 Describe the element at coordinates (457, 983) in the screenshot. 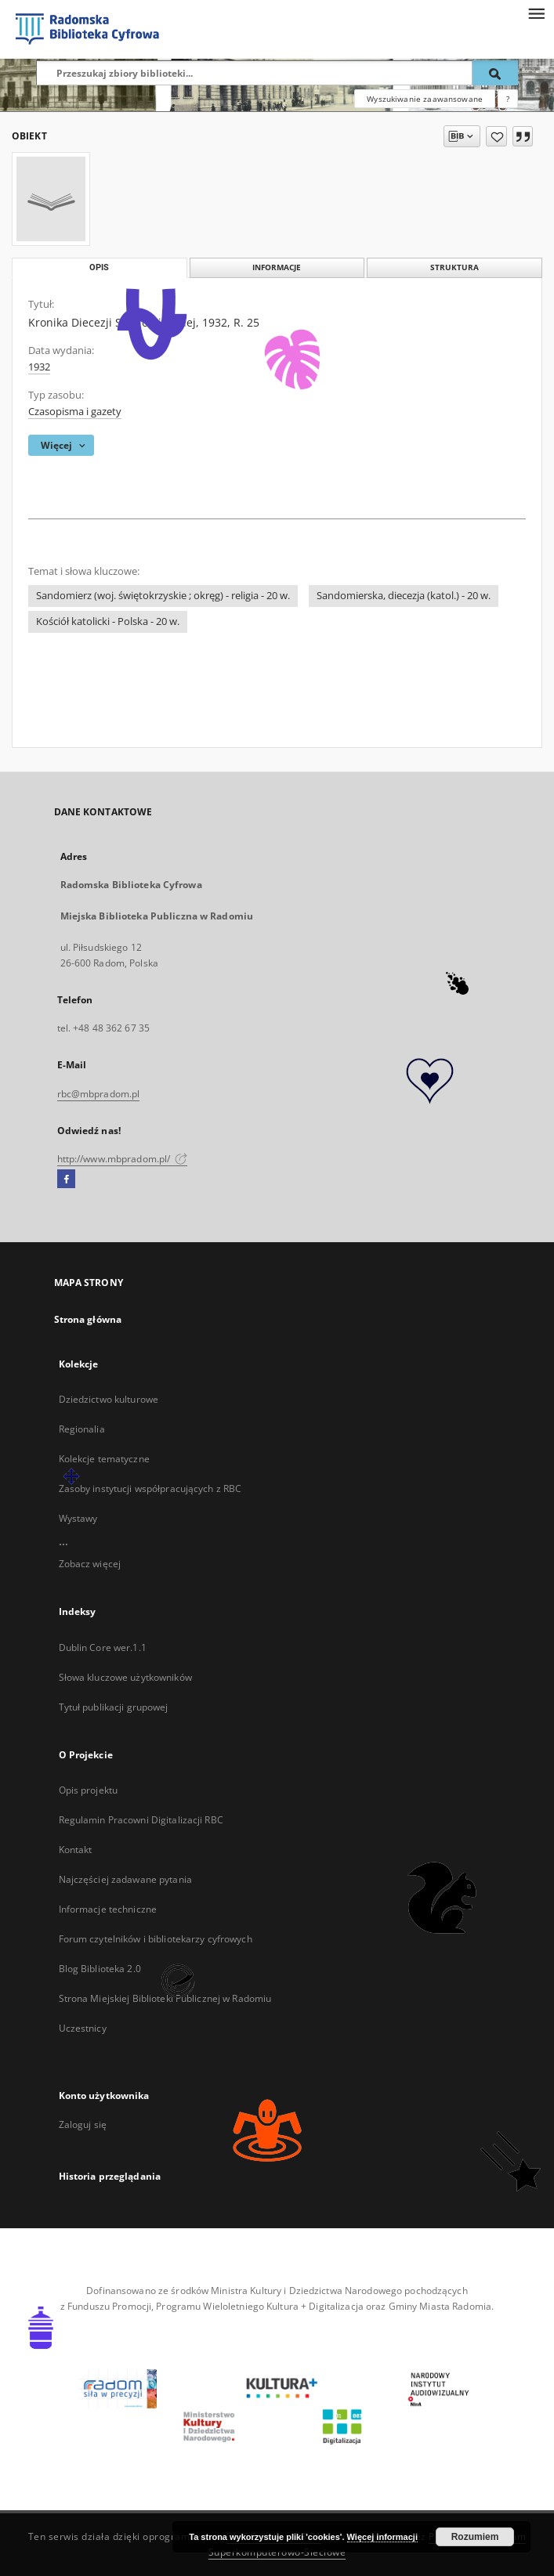

I see `indicates a chemical reaction or potion effect` at that location.